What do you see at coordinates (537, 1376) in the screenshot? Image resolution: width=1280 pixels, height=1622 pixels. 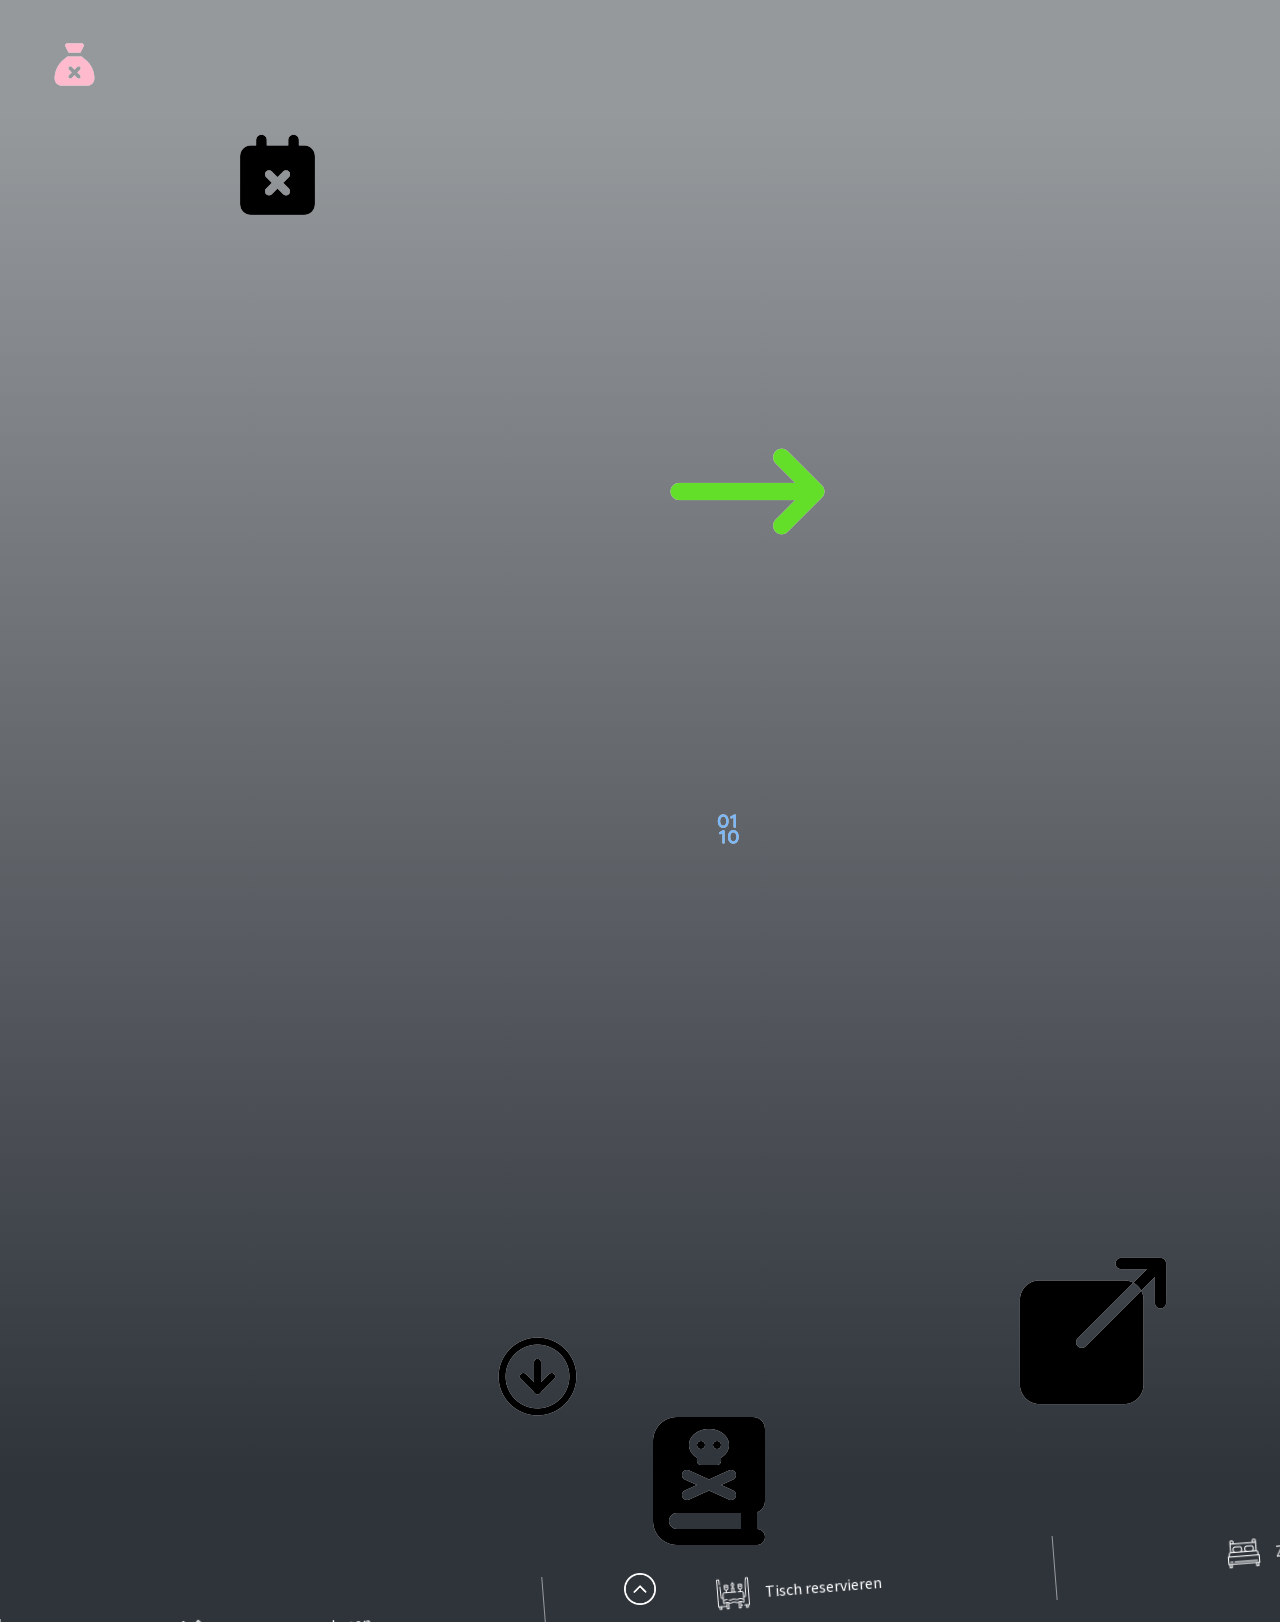 I see `download file or content` at bounding box center [537, 1376].